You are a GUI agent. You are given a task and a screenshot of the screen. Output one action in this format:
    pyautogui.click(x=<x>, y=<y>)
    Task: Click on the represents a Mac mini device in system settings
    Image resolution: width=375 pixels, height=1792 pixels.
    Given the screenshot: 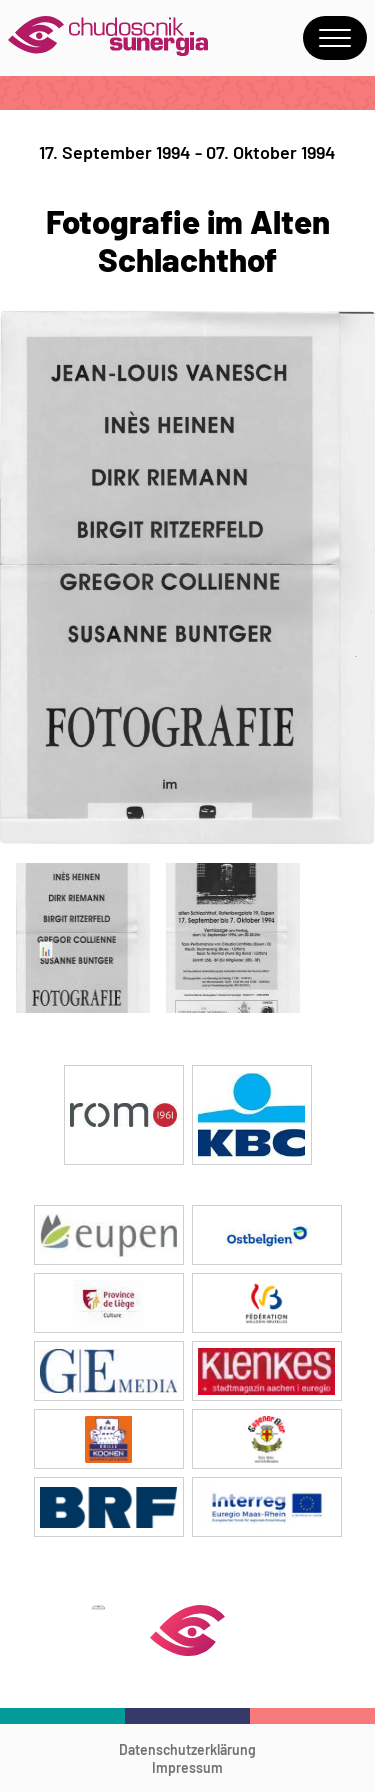 What is the action you would take?
    pyautogui.click(x=98, y=1605)
    